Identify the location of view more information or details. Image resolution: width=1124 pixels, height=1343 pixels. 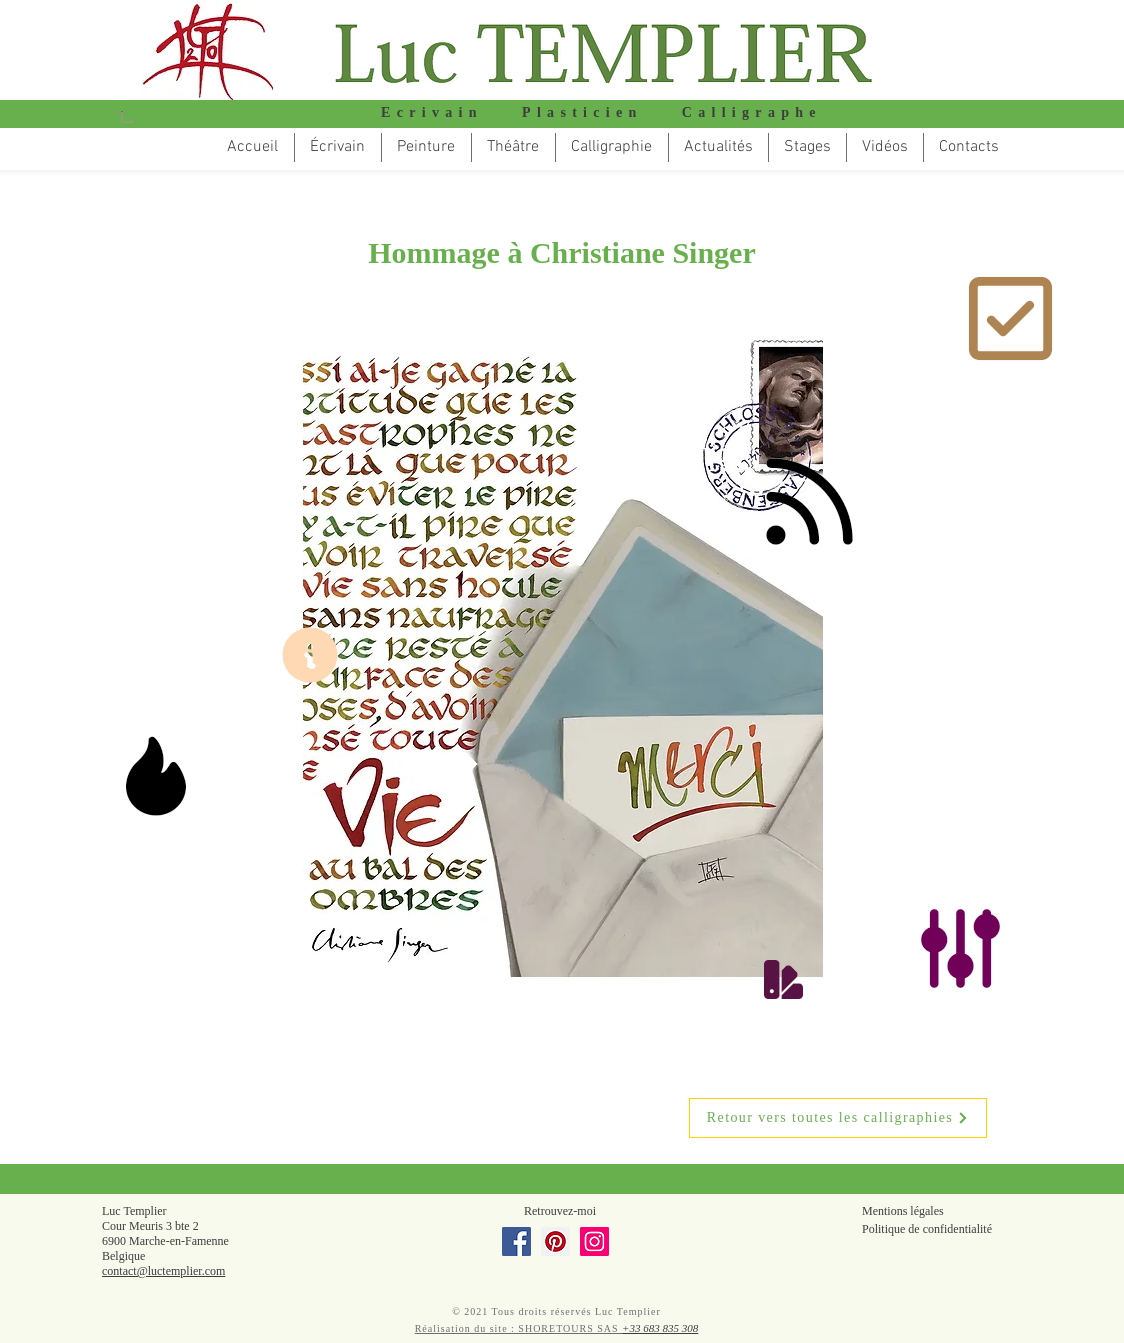
(310, 655).